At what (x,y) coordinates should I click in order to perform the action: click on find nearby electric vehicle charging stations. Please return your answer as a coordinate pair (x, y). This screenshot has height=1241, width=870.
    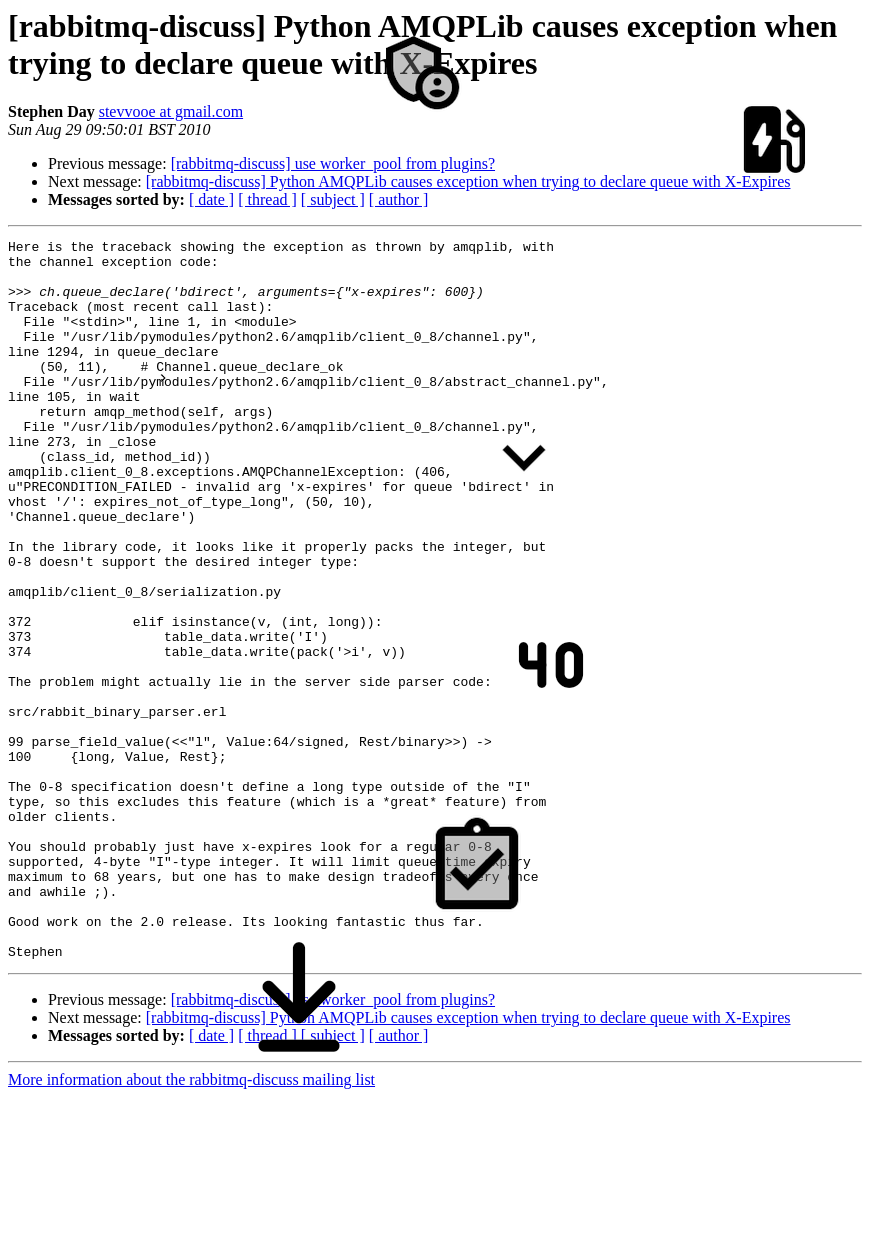
    Looking at the image, I should click on (773, 139).